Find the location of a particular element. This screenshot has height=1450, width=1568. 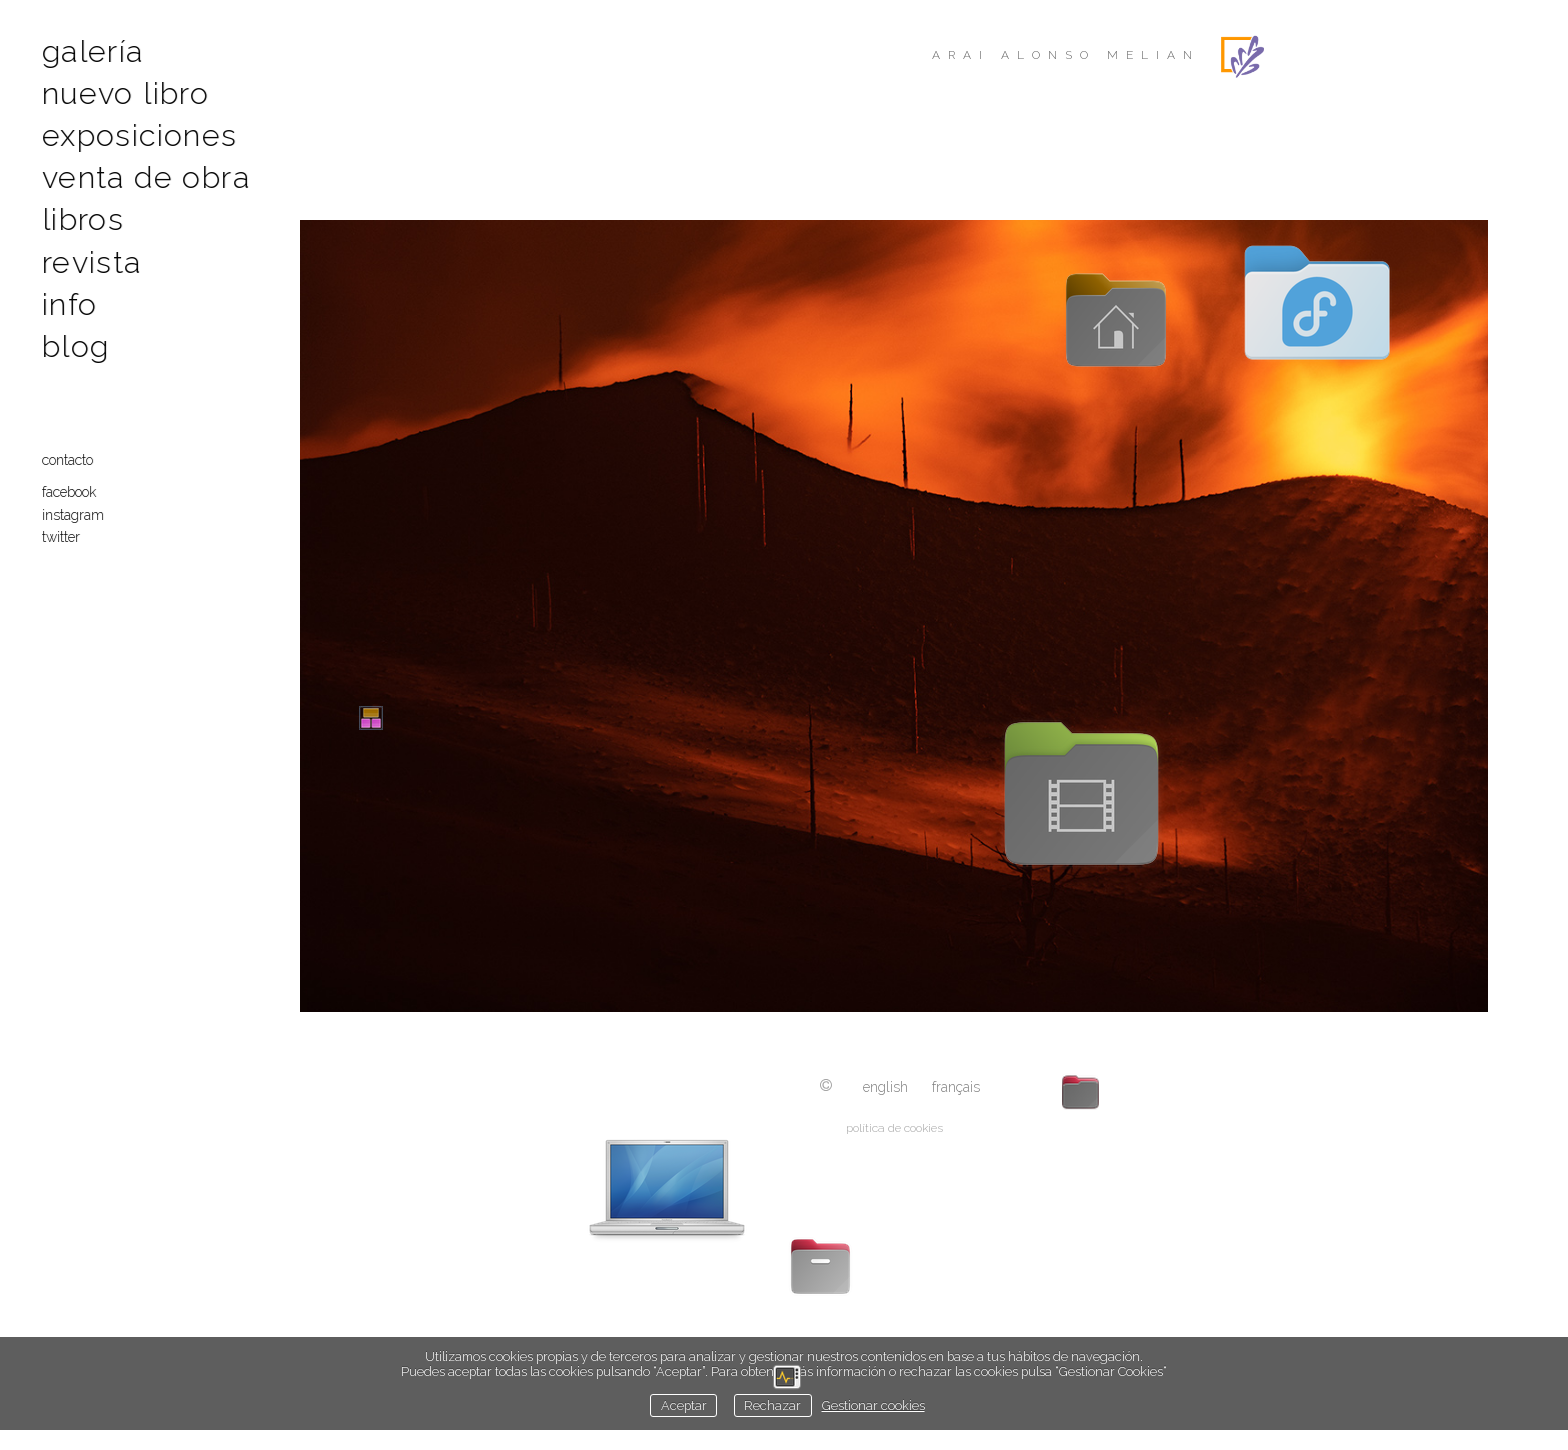

open system monitor application is located at coordinates (787, 1377).